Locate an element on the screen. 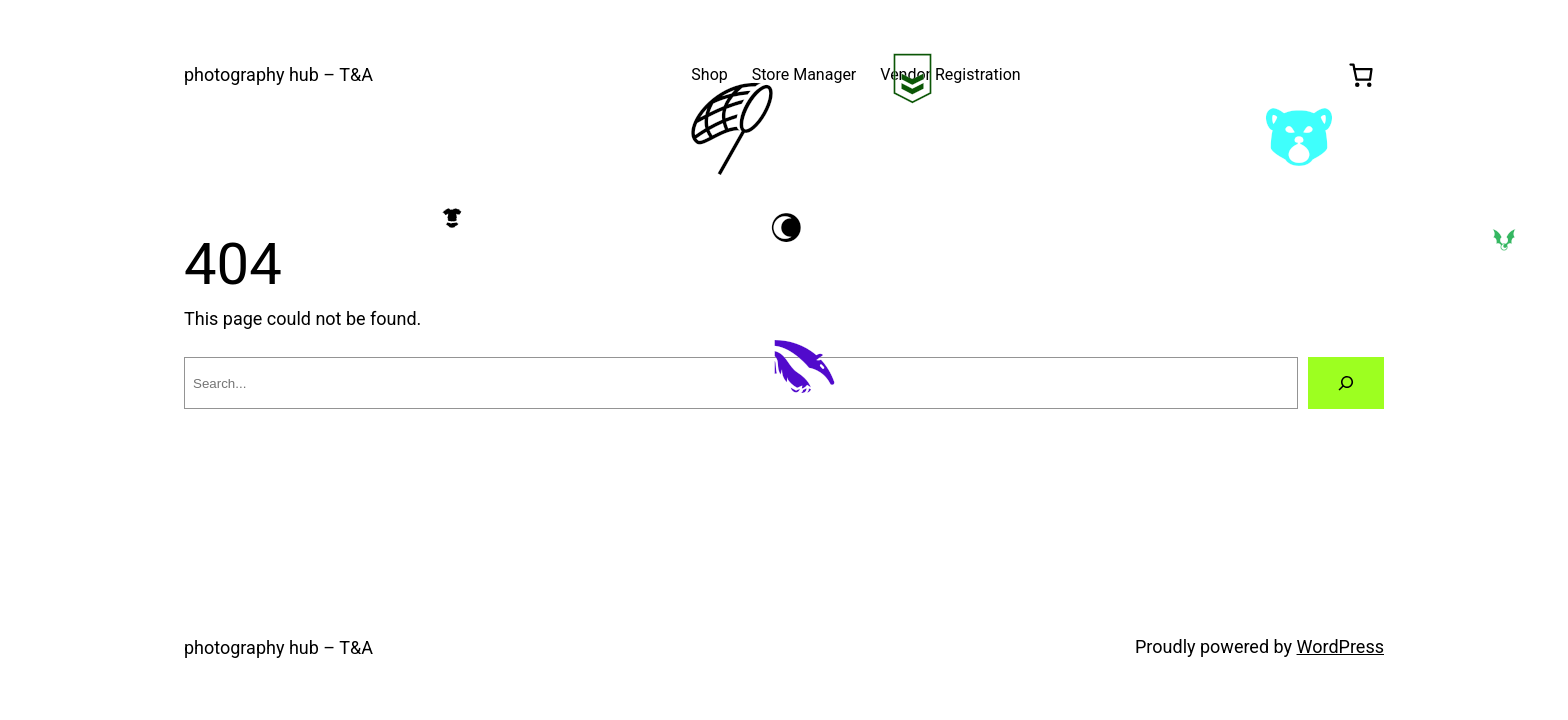 The height and width of the screenshot is (720, 1568). equip fur armor or primitive clothing is located at coordinates (452, 218).